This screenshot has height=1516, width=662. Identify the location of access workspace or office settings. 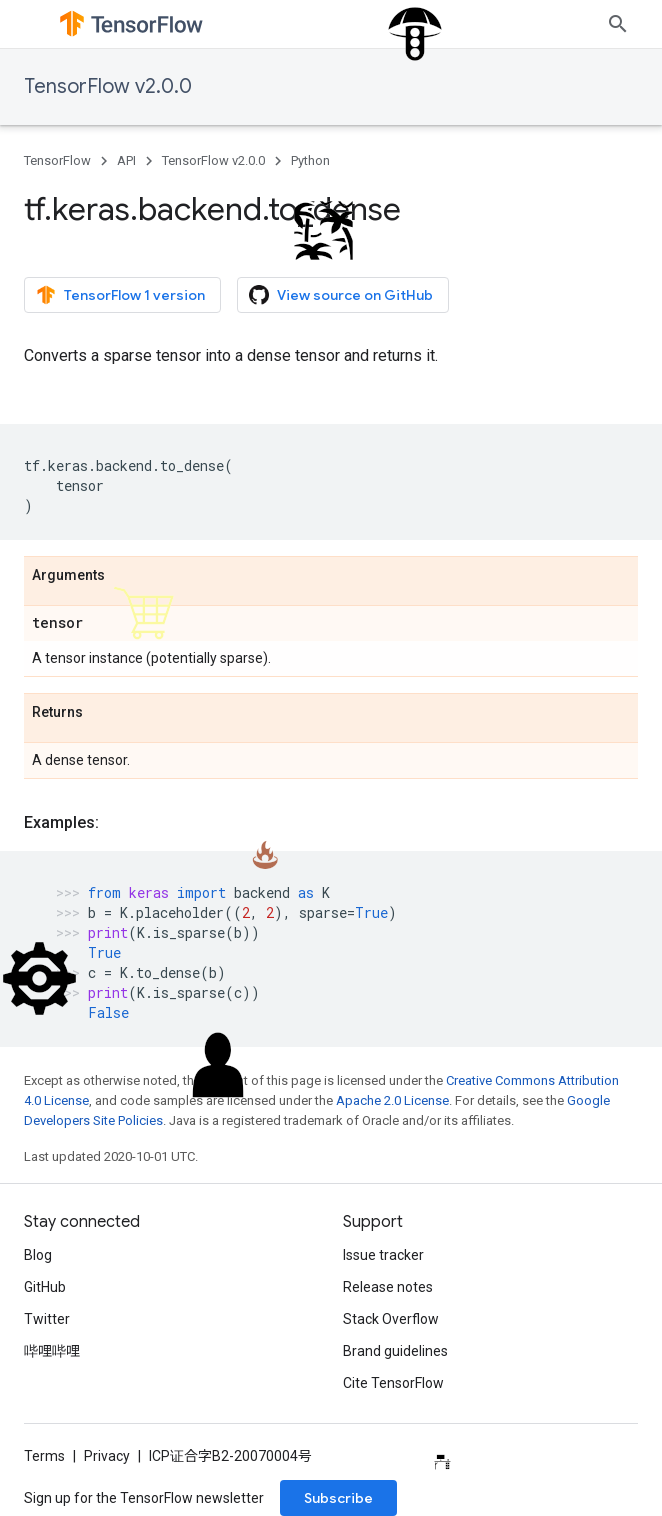
(442, 1460).